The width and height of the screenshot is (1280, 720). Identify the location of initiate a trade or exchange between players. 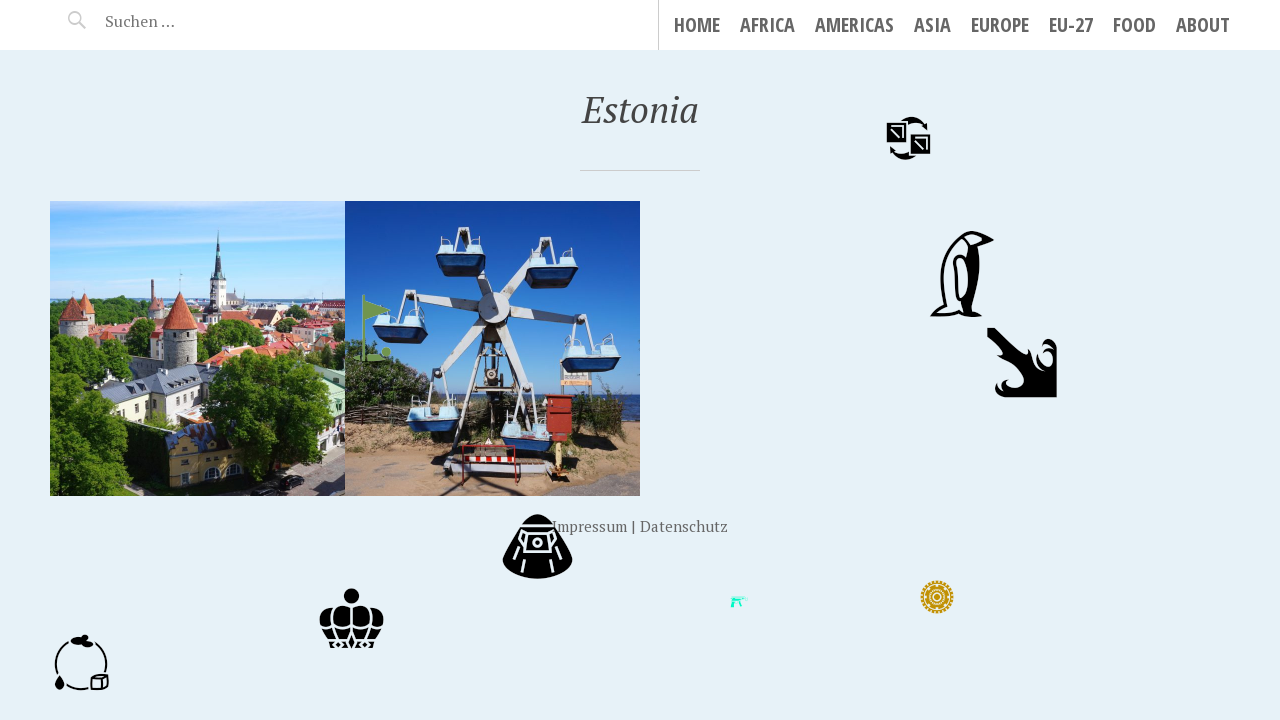
(908, 138).